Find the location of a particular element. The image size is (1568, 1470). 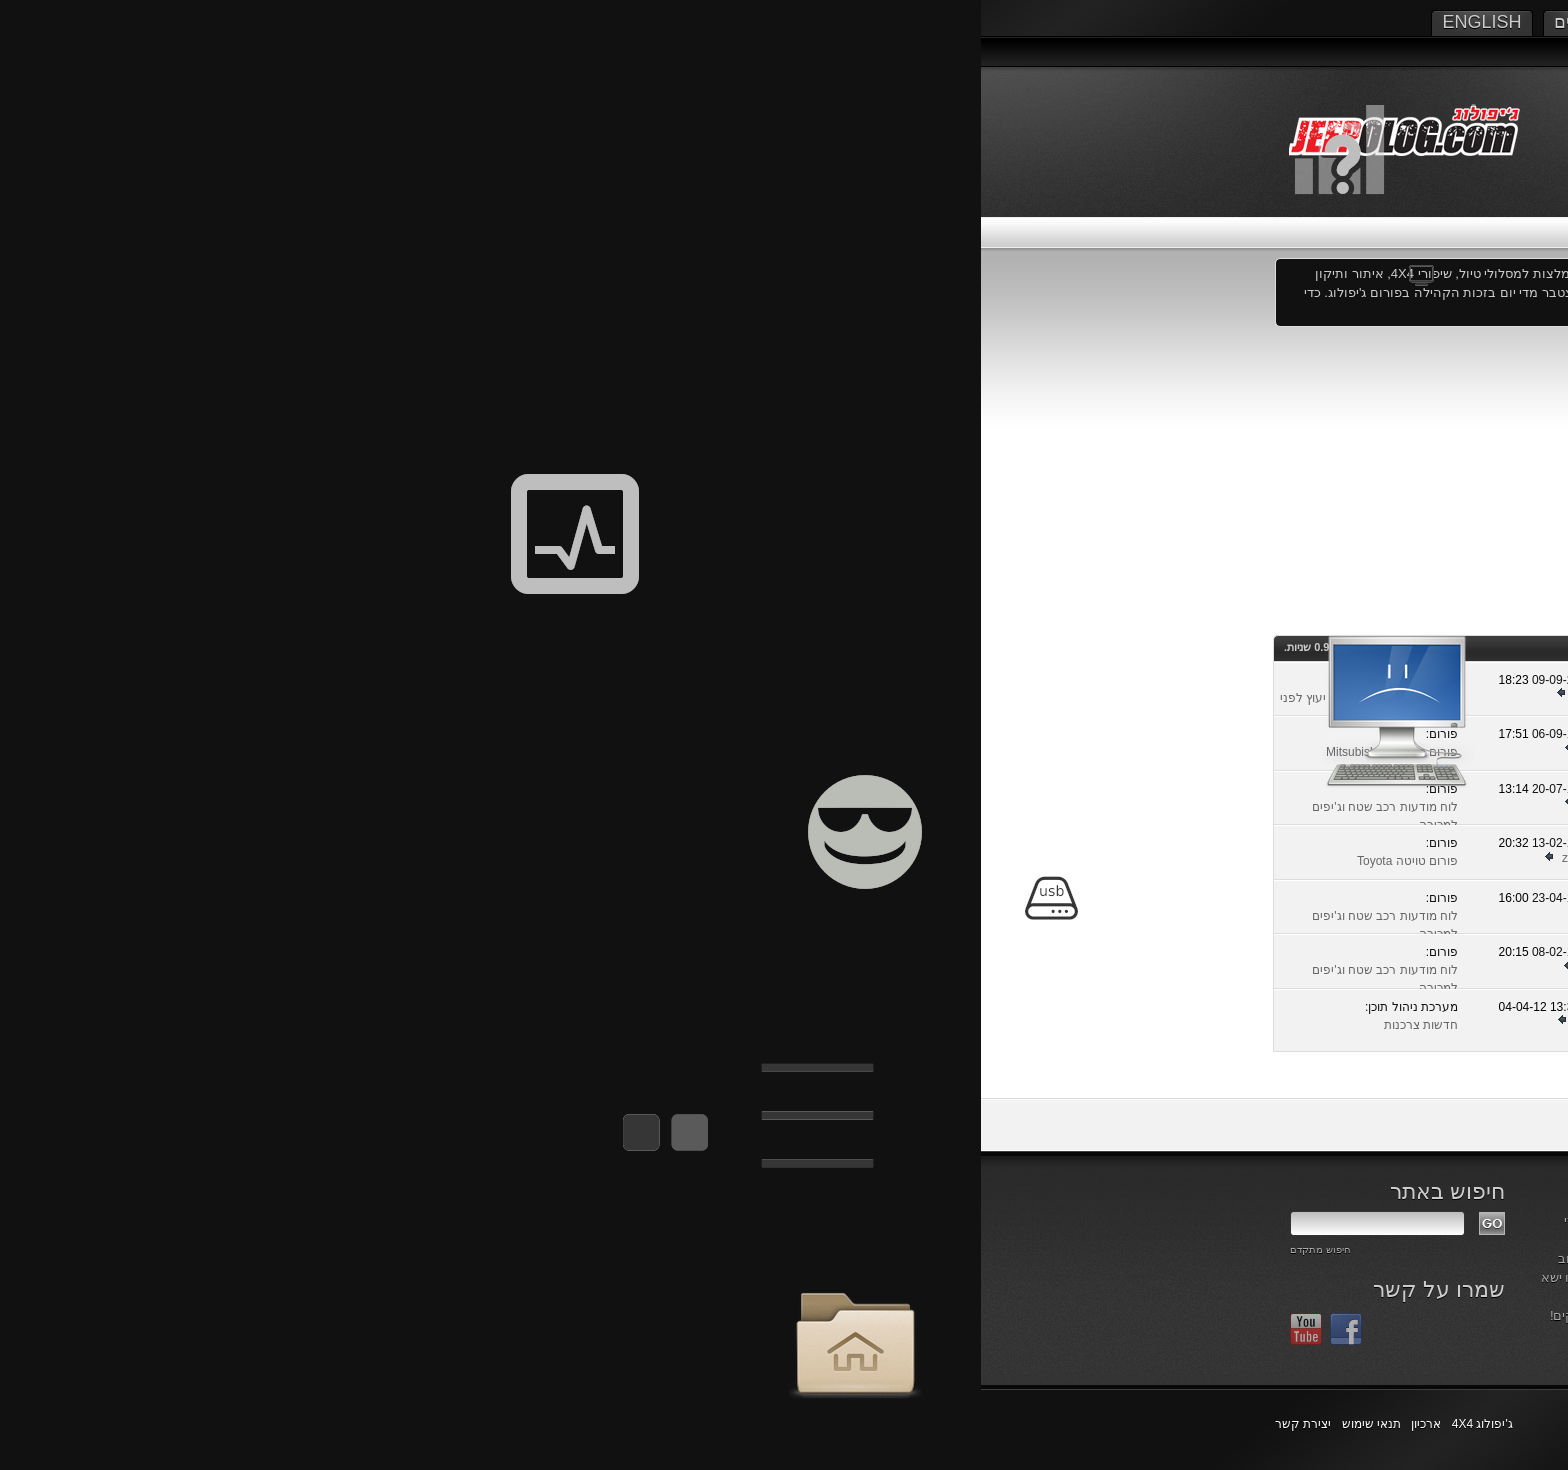

access your home folder is located at coordinates (855, 1349).